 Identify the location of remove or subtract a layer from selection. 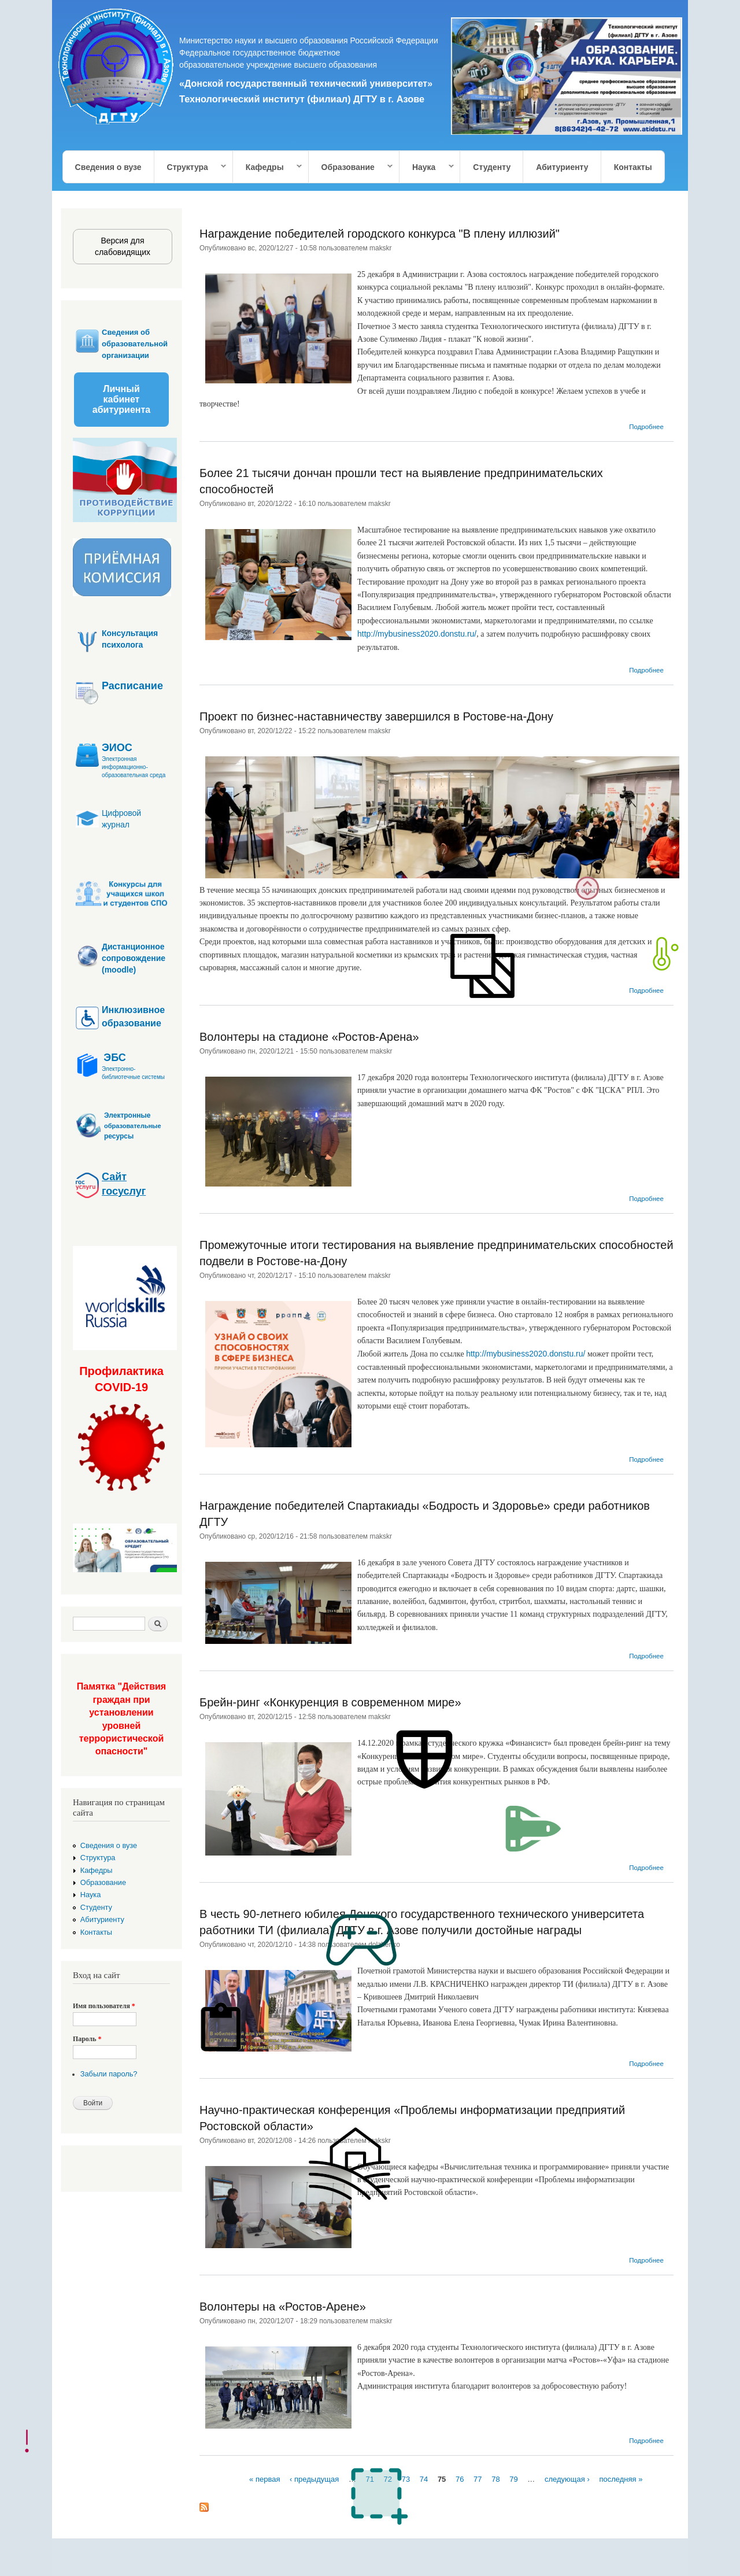
(482, 966).